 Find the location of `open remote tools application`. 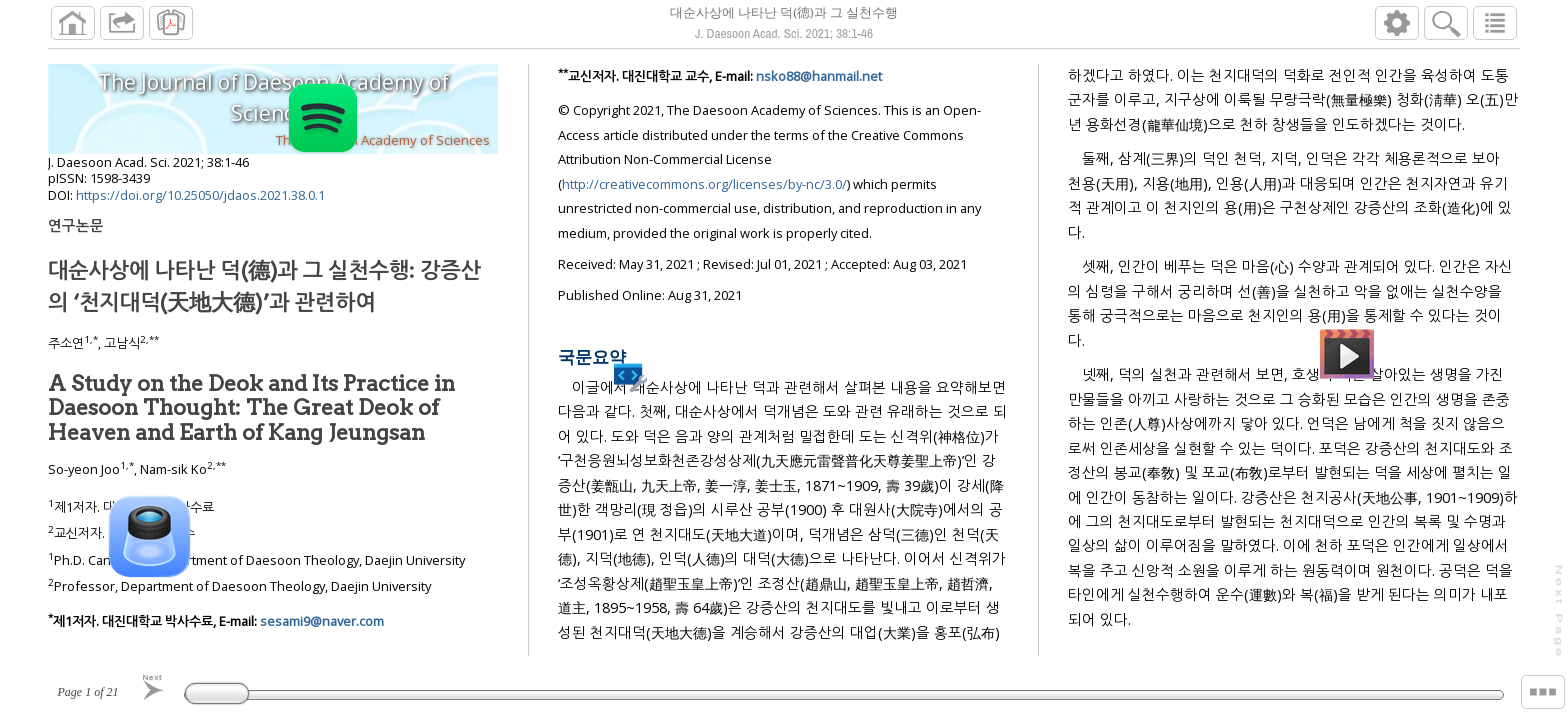

open remote tools application is located at coordinates (630, 376).